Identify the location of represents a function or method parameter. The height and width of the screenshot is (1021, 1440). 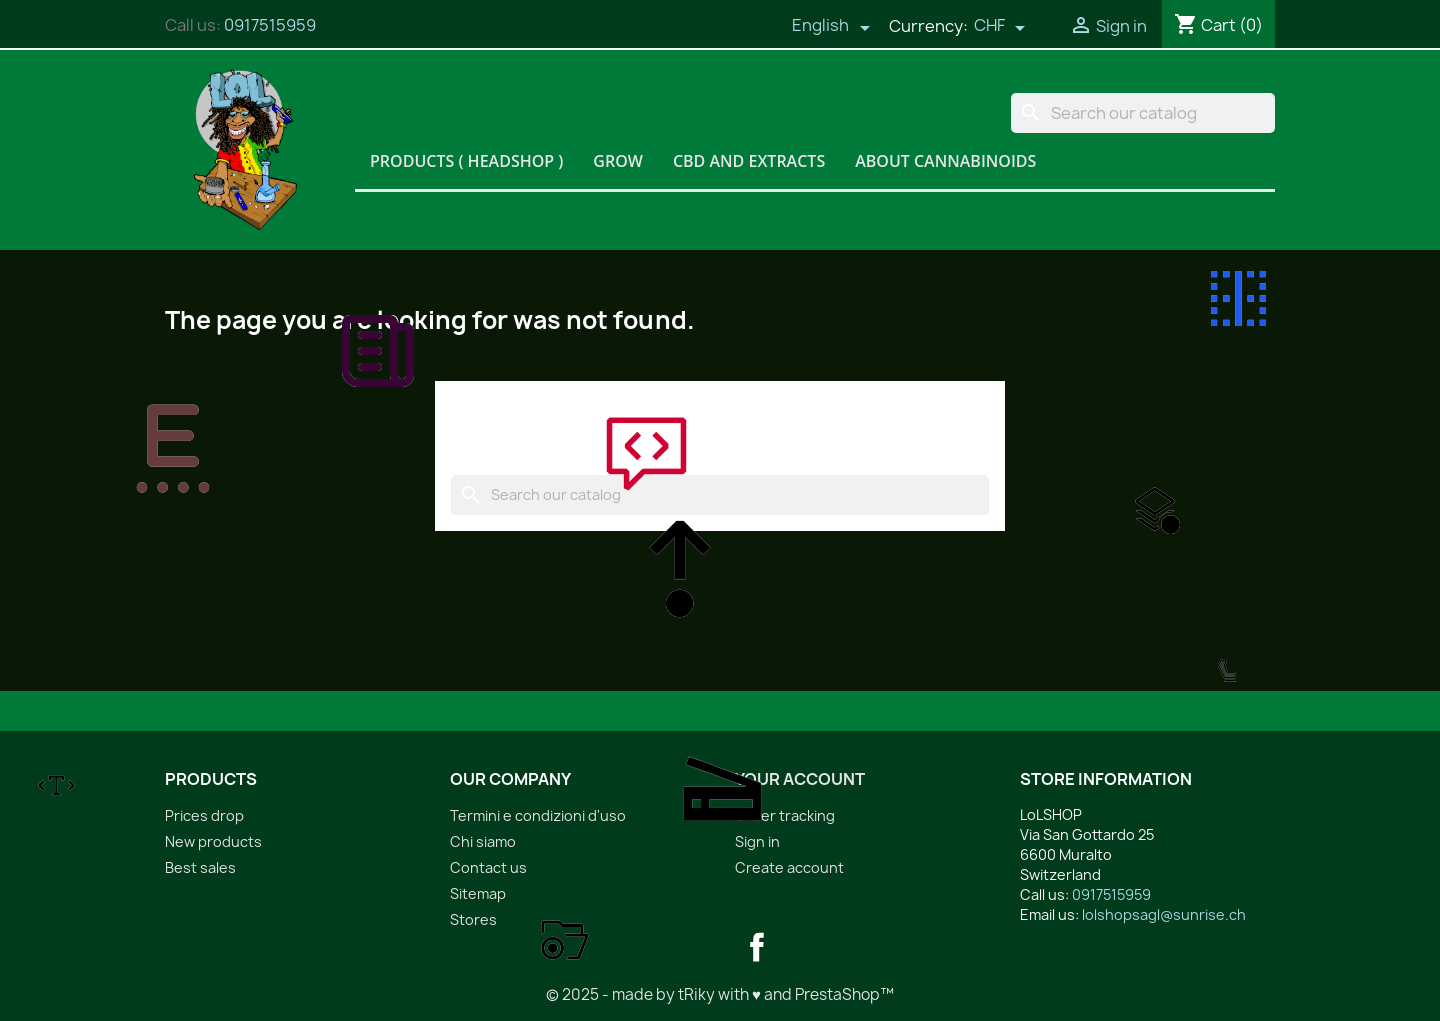
(56, 785).